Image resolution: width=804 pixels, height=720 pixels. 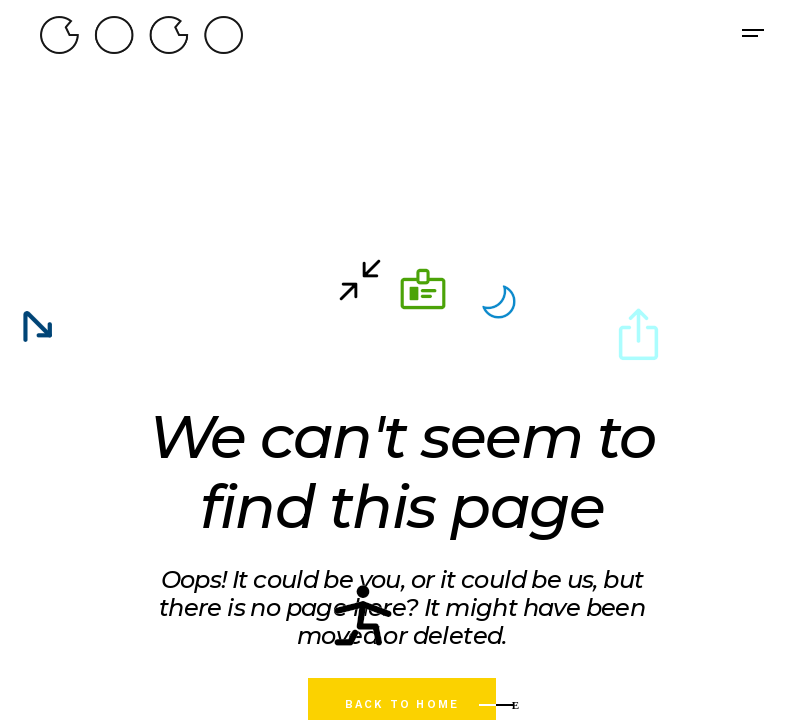 I want to click on minimize or collapse the current window, so click(x=360, y=280).